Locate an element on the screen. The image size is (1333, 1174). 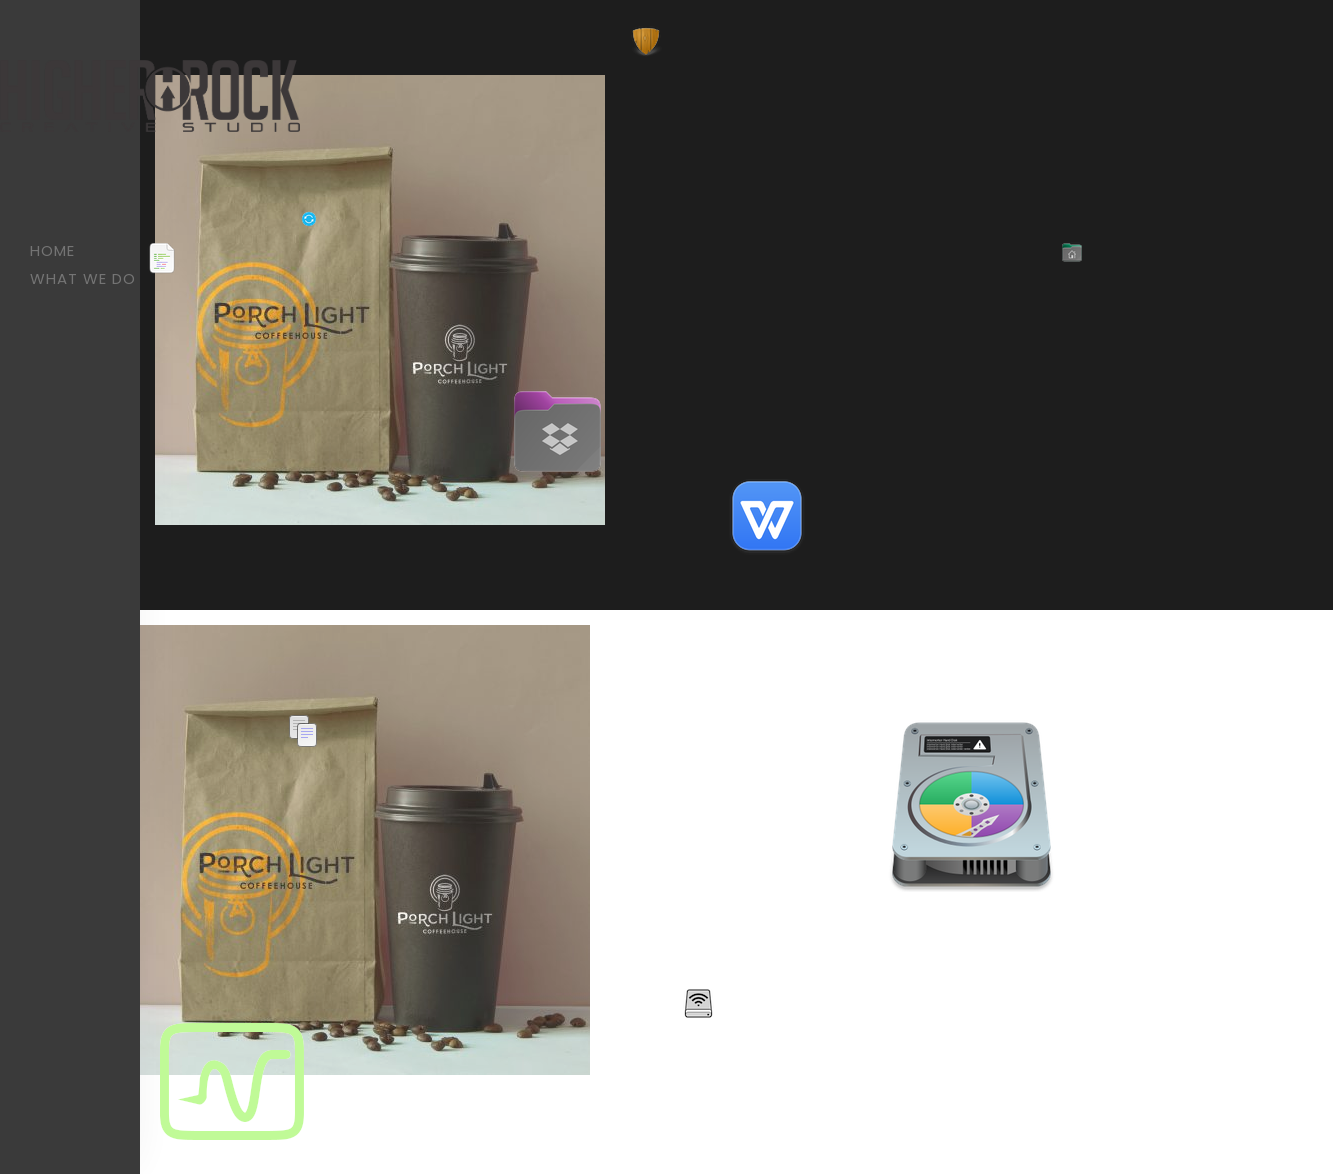
open your dropbox synced folder is located at coordinates (557, 431).